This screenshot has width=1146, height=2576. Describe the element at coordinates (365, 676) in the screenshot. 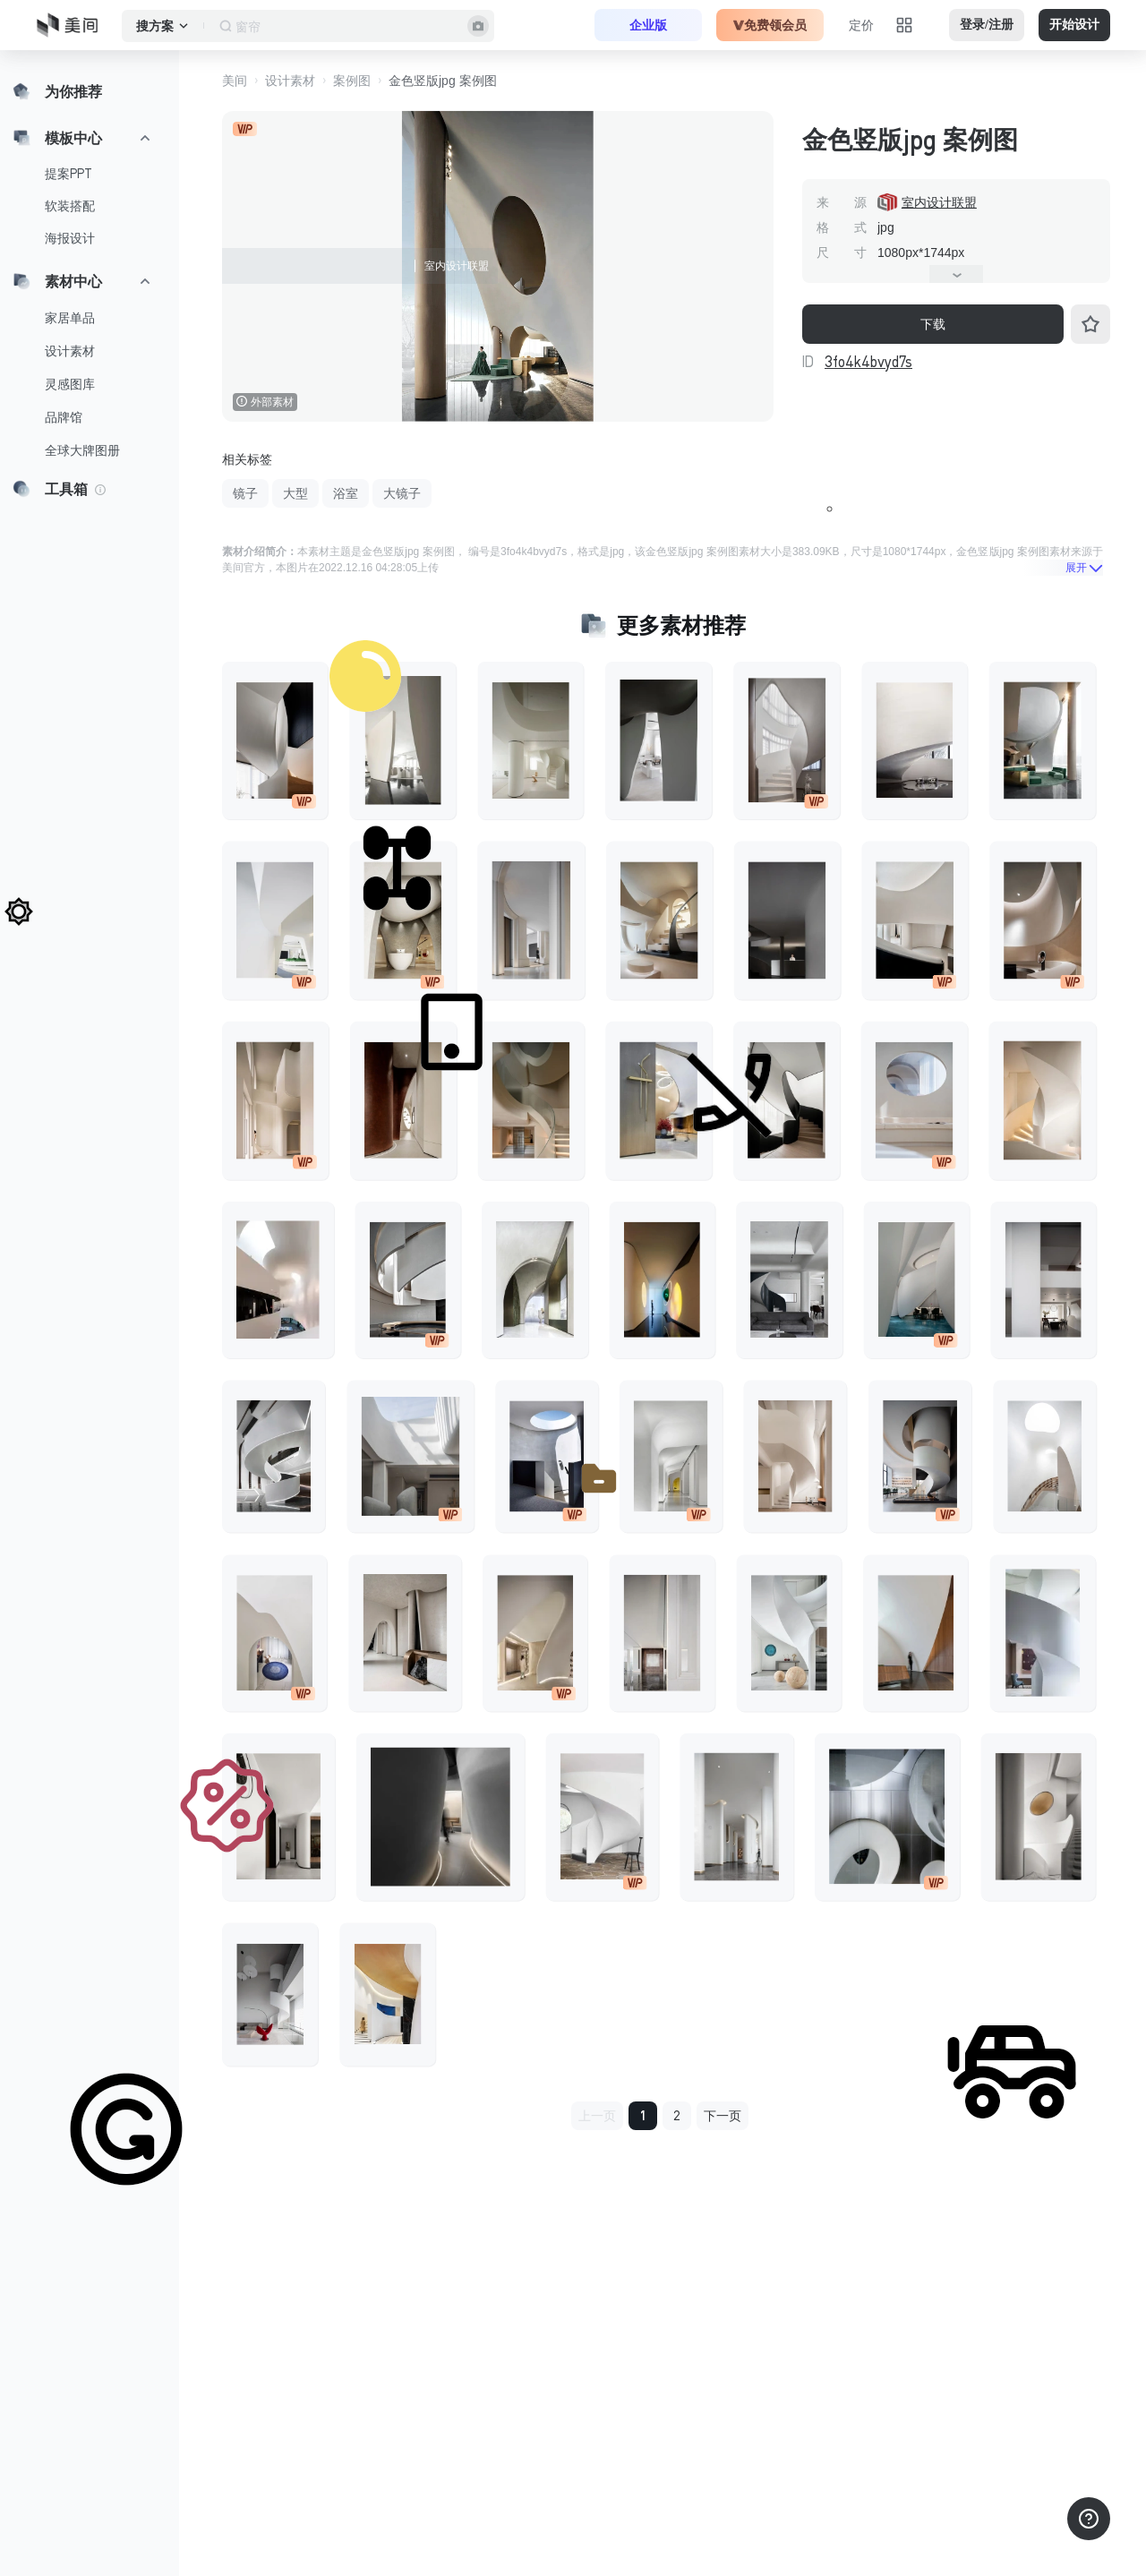

I see `apply inner shadow effect to top-right corner` at that location.